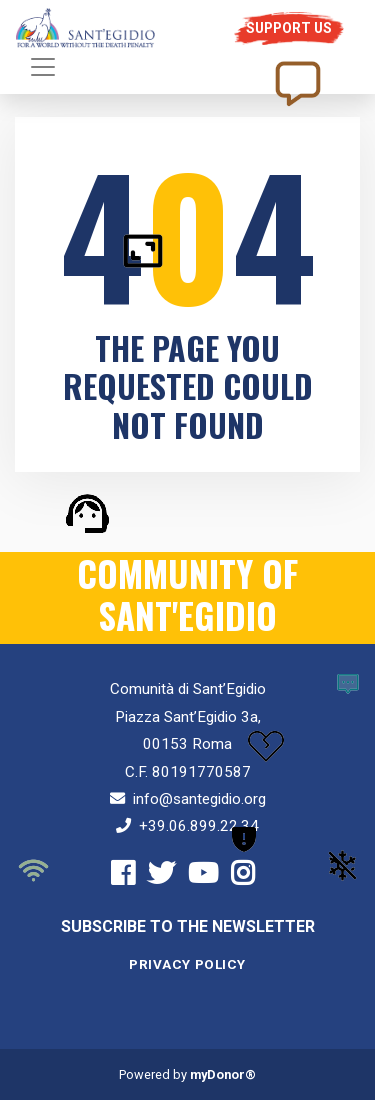 This screenshot has height=1100, width=375. I want to click on open chat or messaging, so click(348, 683).